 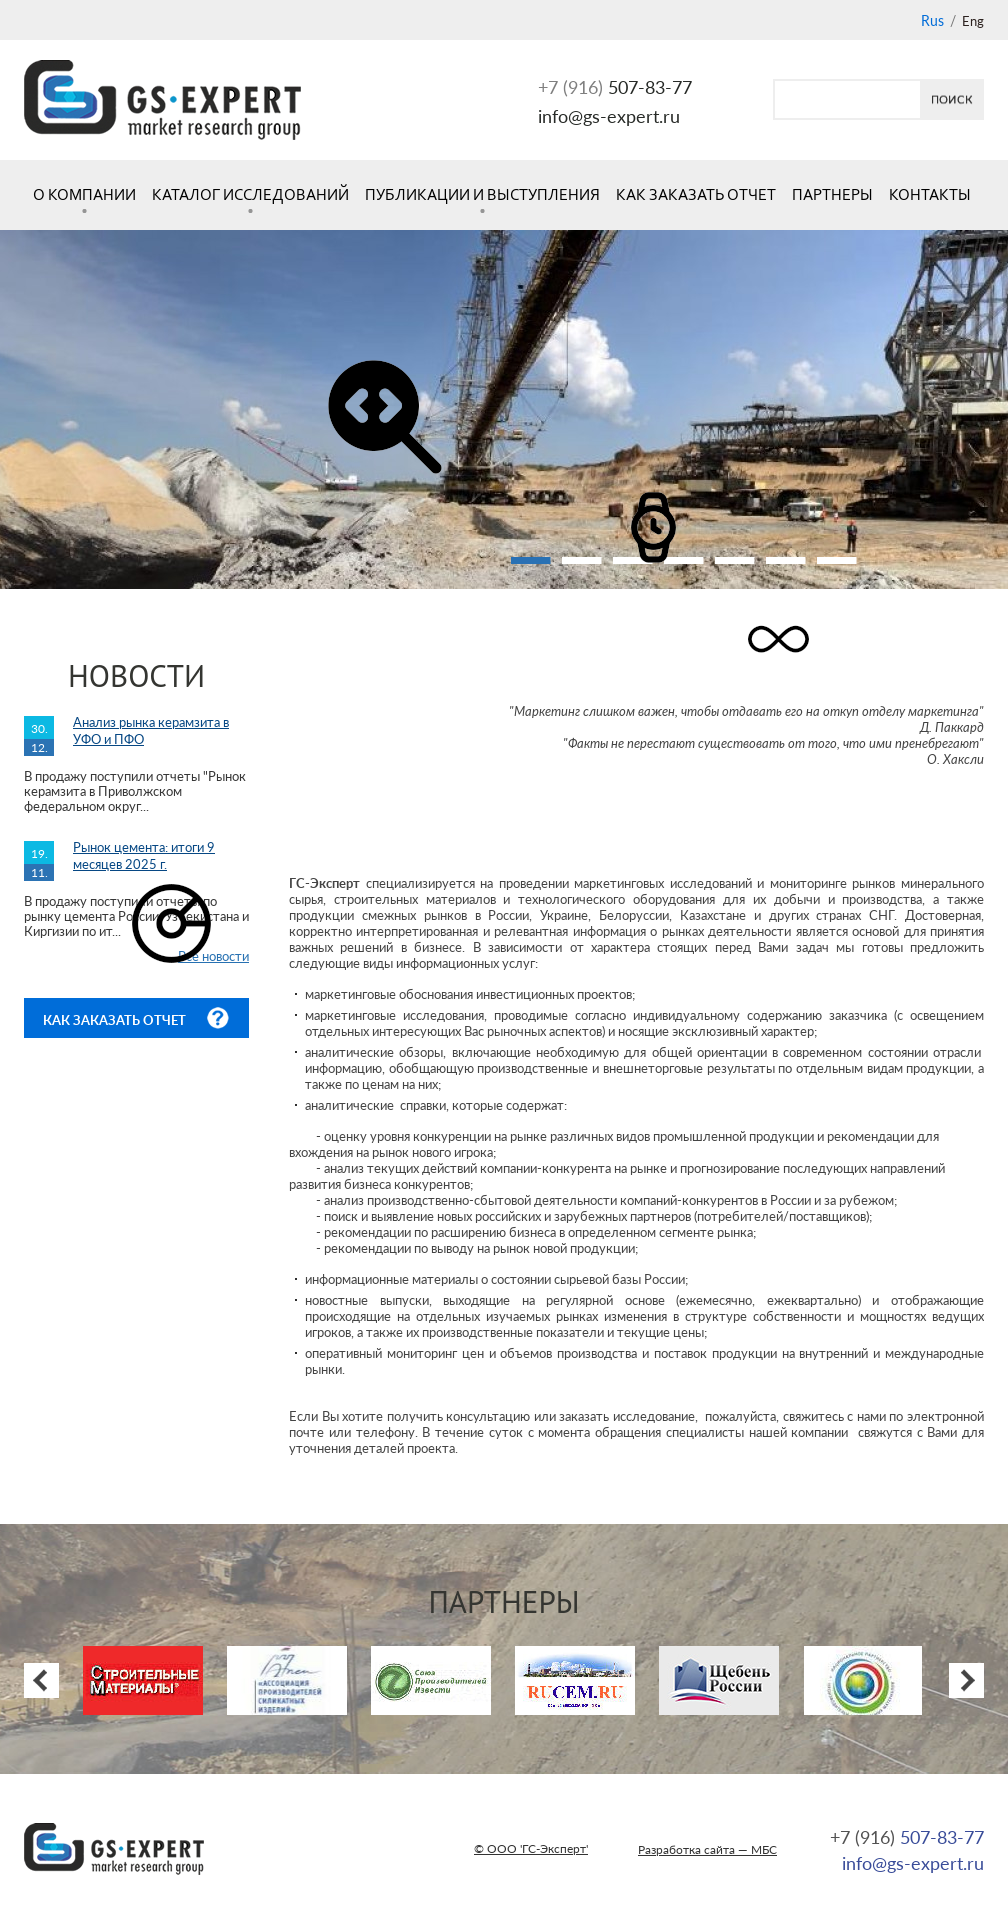 What do you see at coordinates (653, 527) in the screenshot?
I see `view watch or wearable device settings` at bounding box center [653, 527].